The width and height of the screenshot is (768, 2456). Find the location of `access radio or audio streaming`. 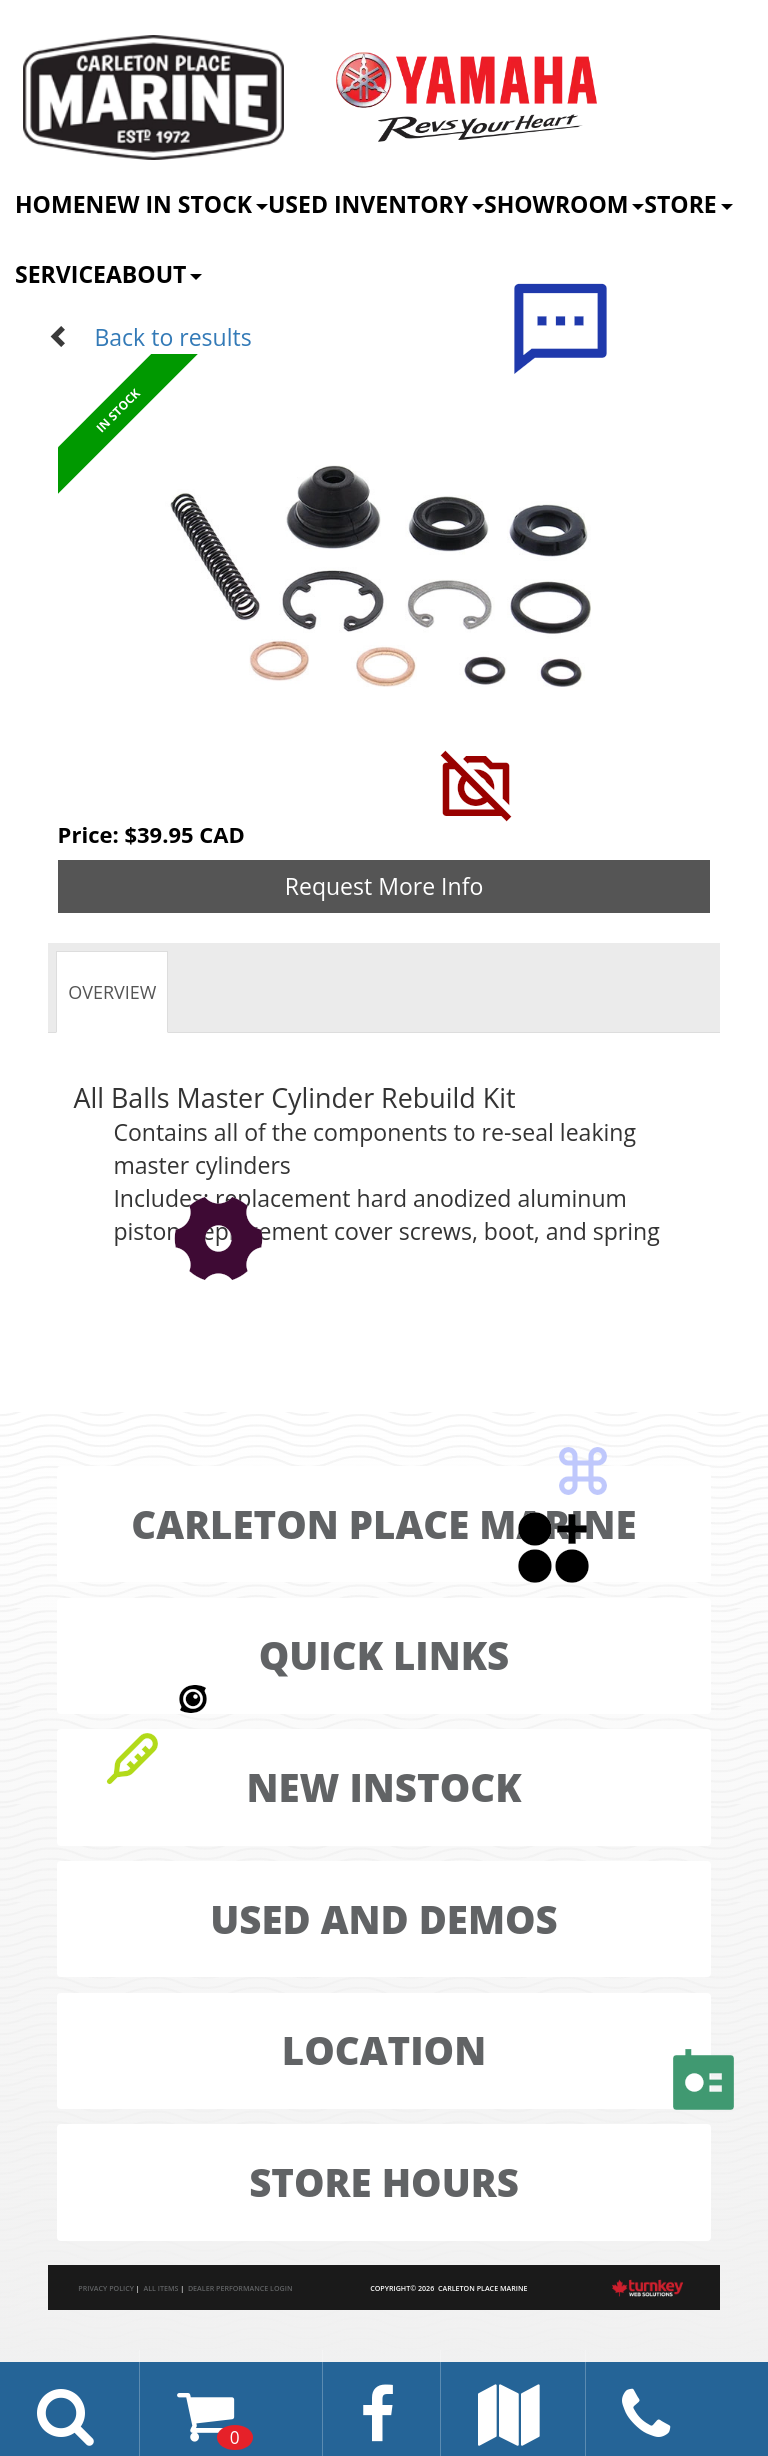

access radio or audio streaming is located at coordinates (703, 2082).